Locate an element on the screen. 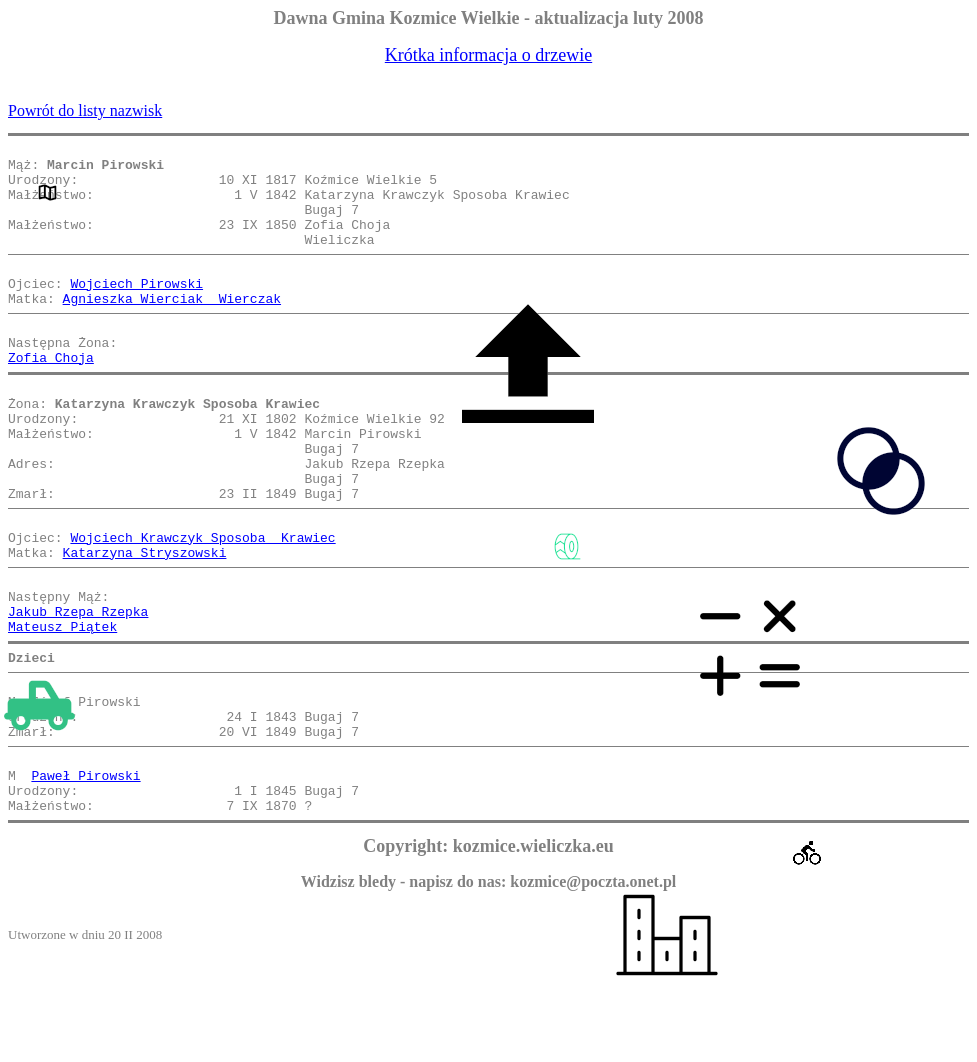 Image resolution: width=977 pixels, height=1062 pixels. view tire information or status is located at coordinates (566, 546).